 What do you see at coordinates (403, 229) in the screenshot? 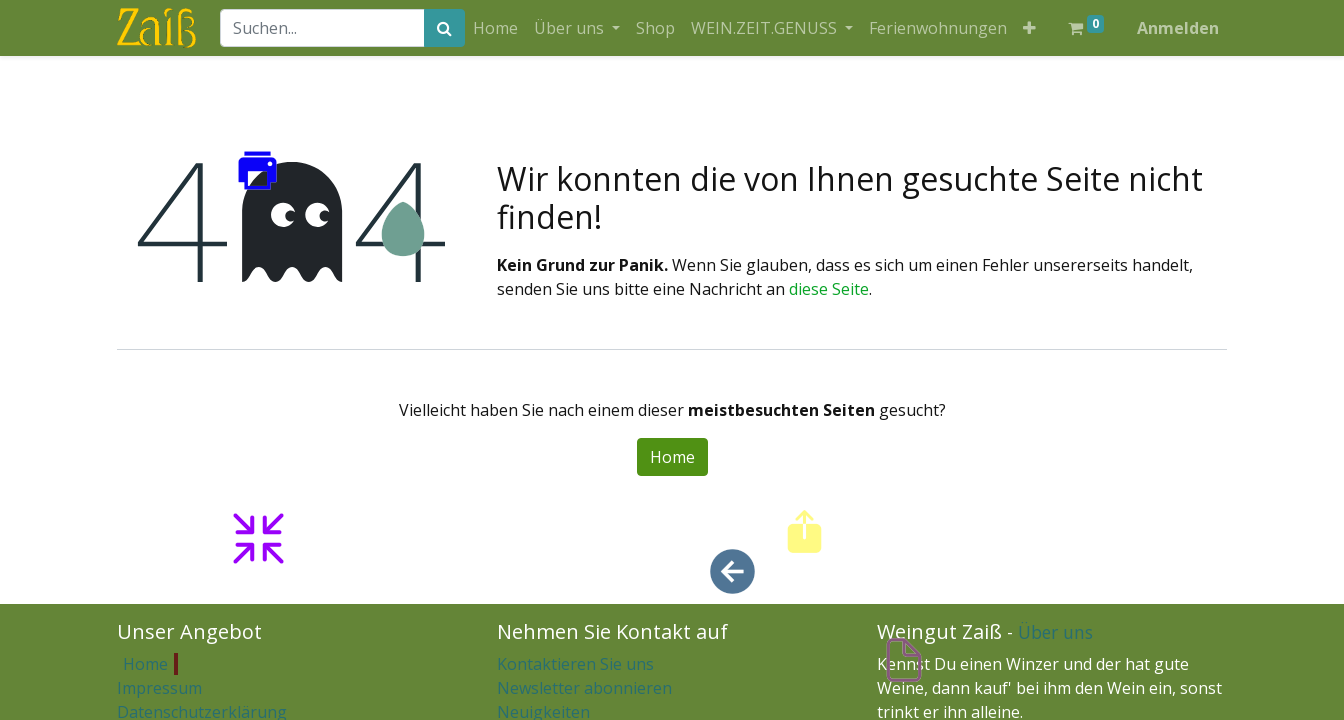
I see `indicates egg or egg-related content` at bounding box center [403, 229].